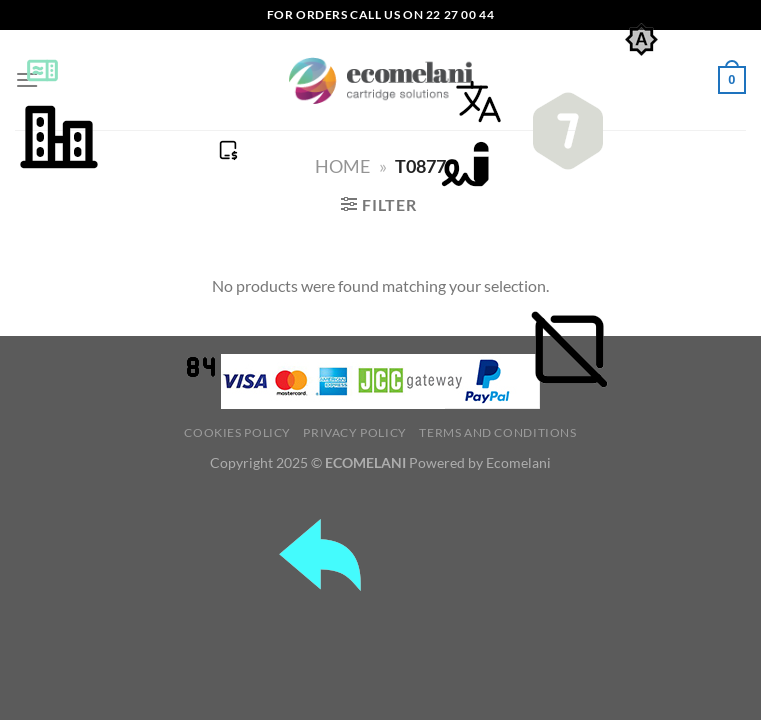 The width and height of the screenshot is (761, 720). I want to click on undo the last action, so click(320, 555).